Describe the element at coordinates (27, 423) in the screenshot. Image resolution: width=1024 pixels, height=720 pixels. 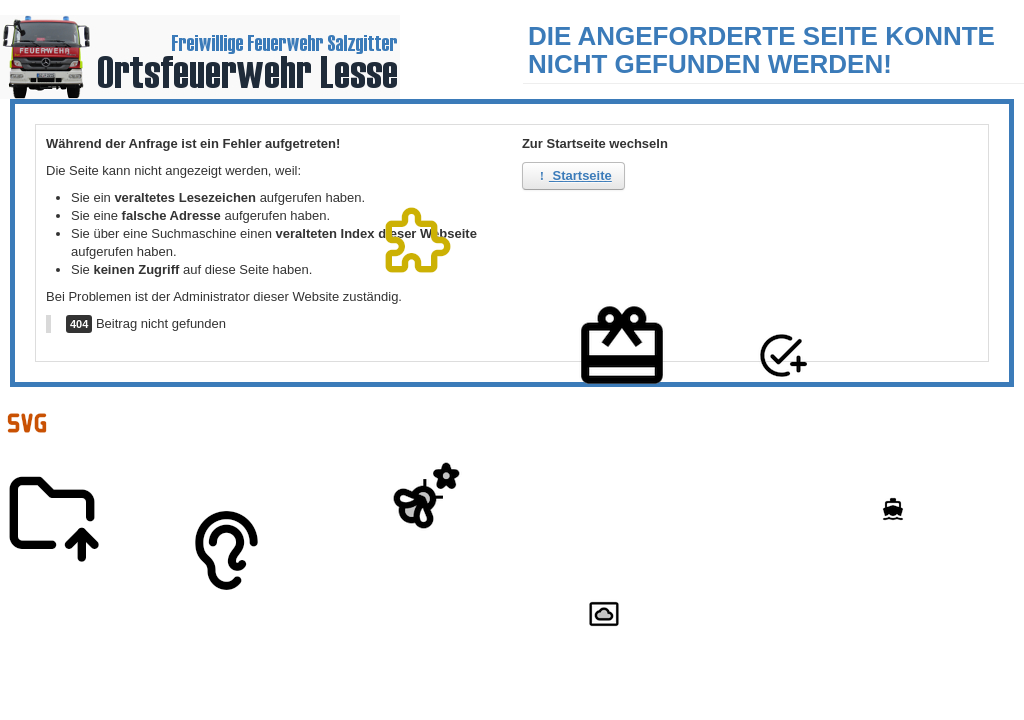
I see `indicates an SVG file format` at that location.